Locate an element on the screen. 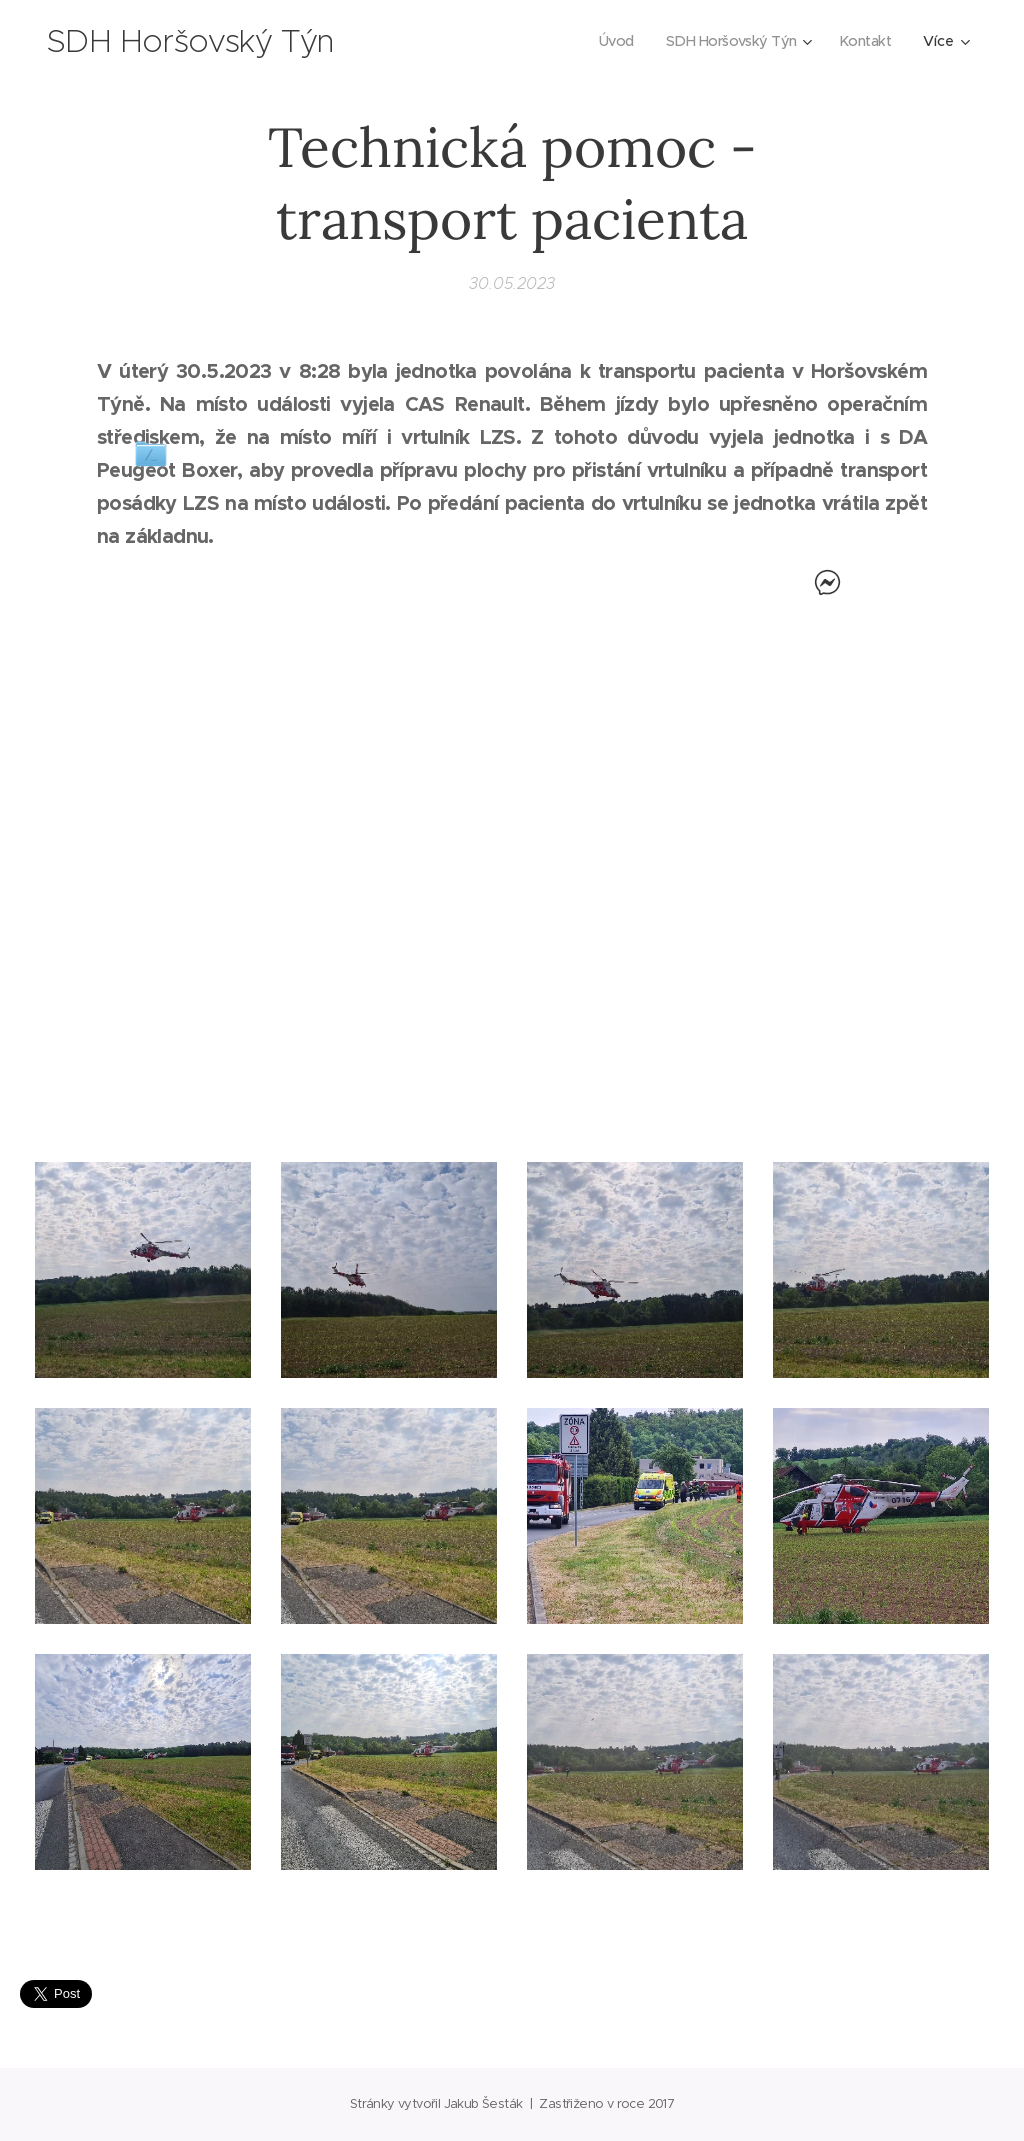 This screenshot has width=1024, height=2141. access the root directory is located at coordinates (151, 454).